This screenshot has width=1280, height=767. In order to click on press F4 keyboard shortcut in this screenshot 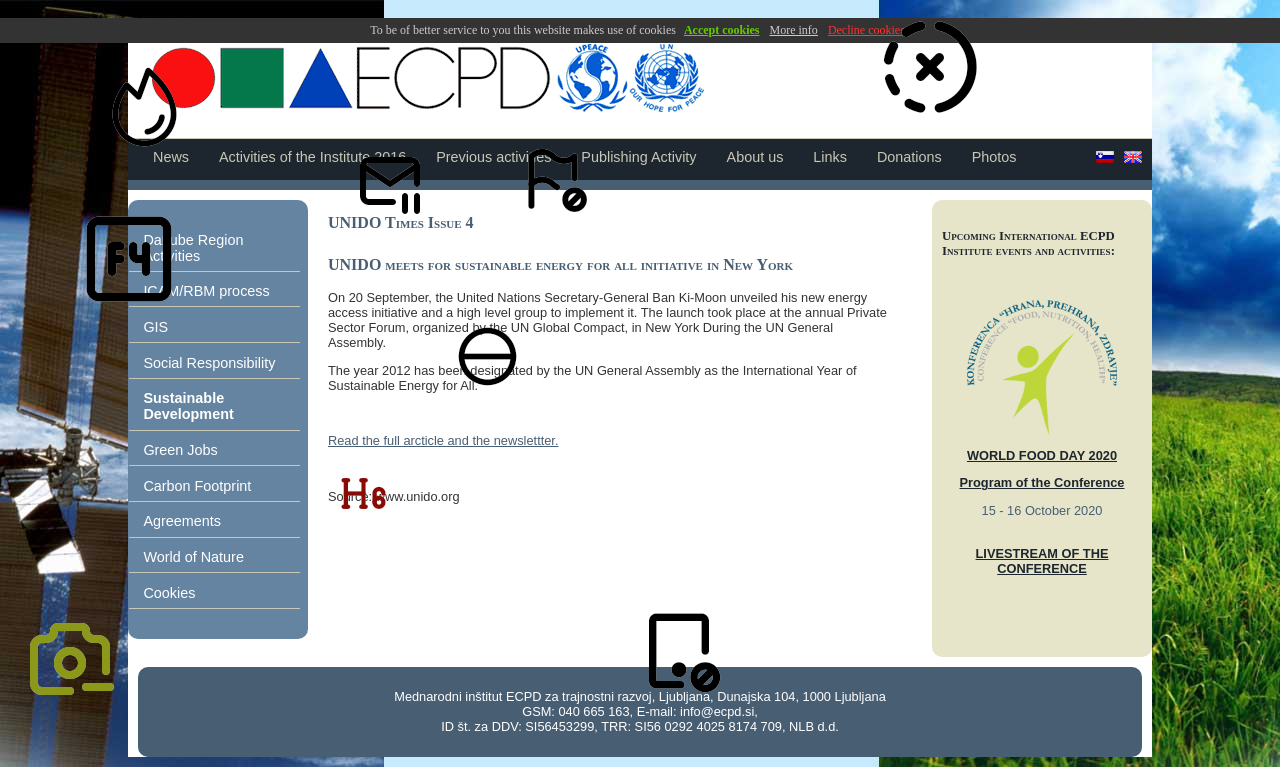, I will do `click(129, 259)`.